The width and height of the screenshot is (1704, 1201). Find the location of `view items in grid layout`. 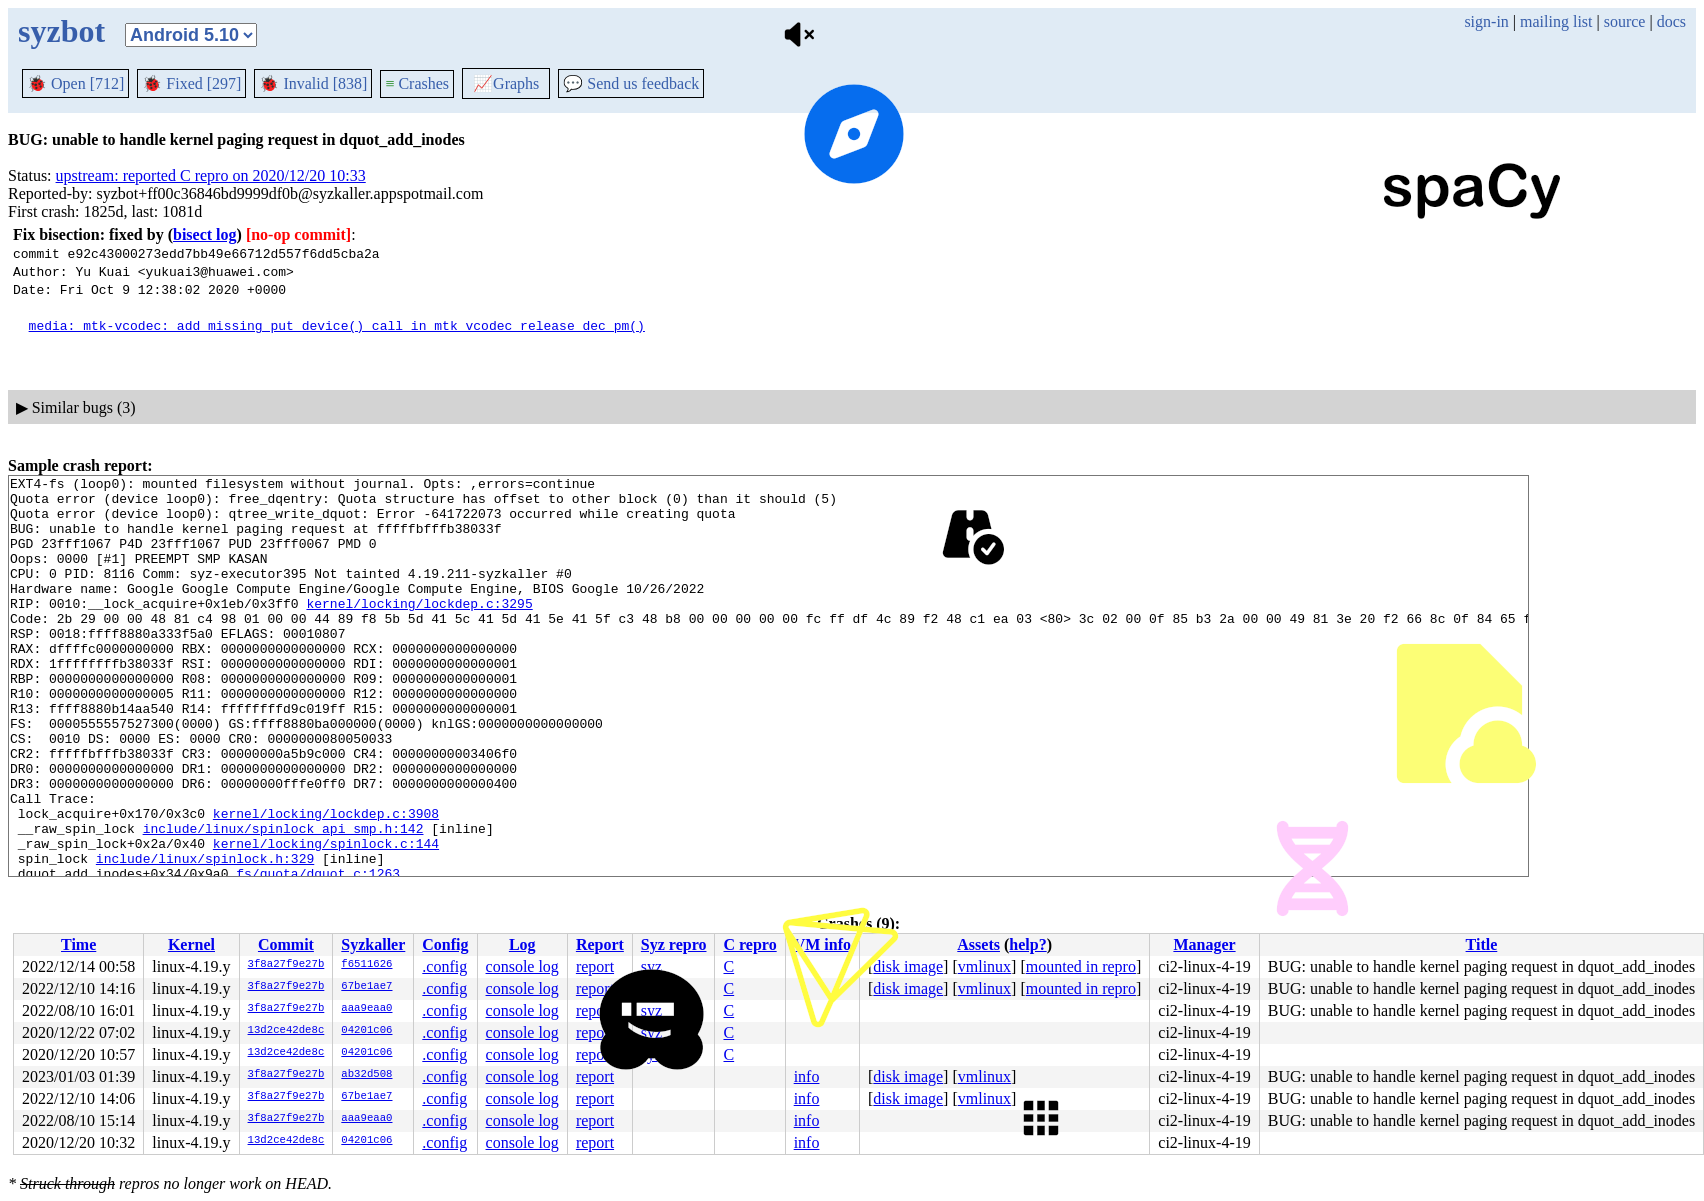

view items in grid layout is located at coordinates (1041, 1118).